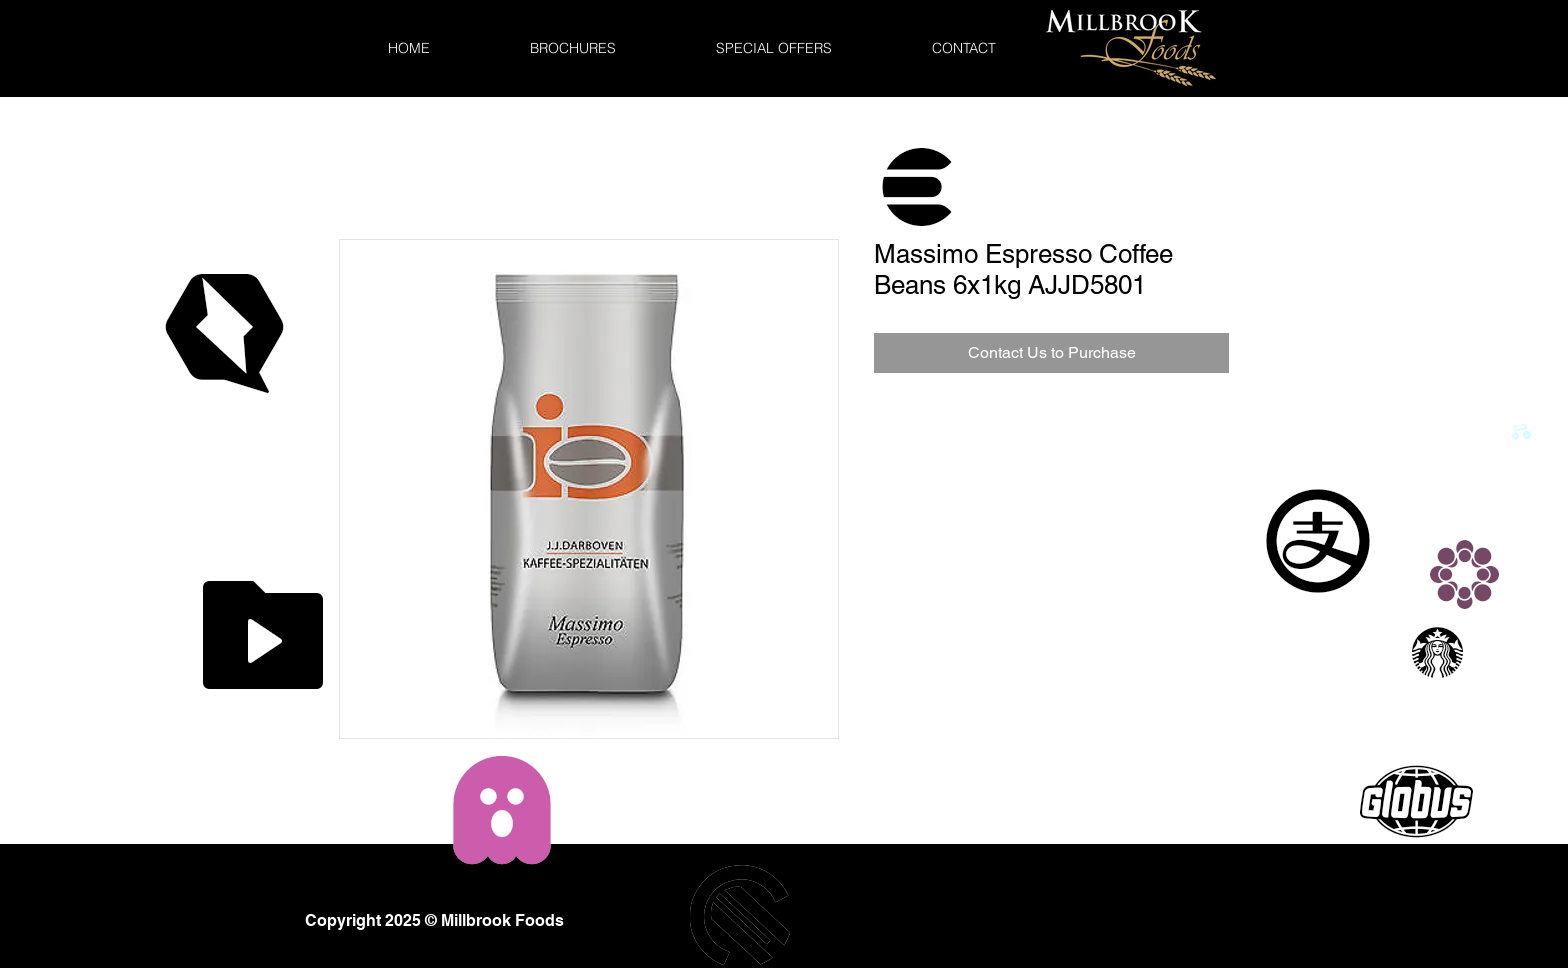 The image size is (1568, 968). Describe the element at coordinates (502, 810) in the screenshot. I see `ghost mode or incognito status indicator` at that location.